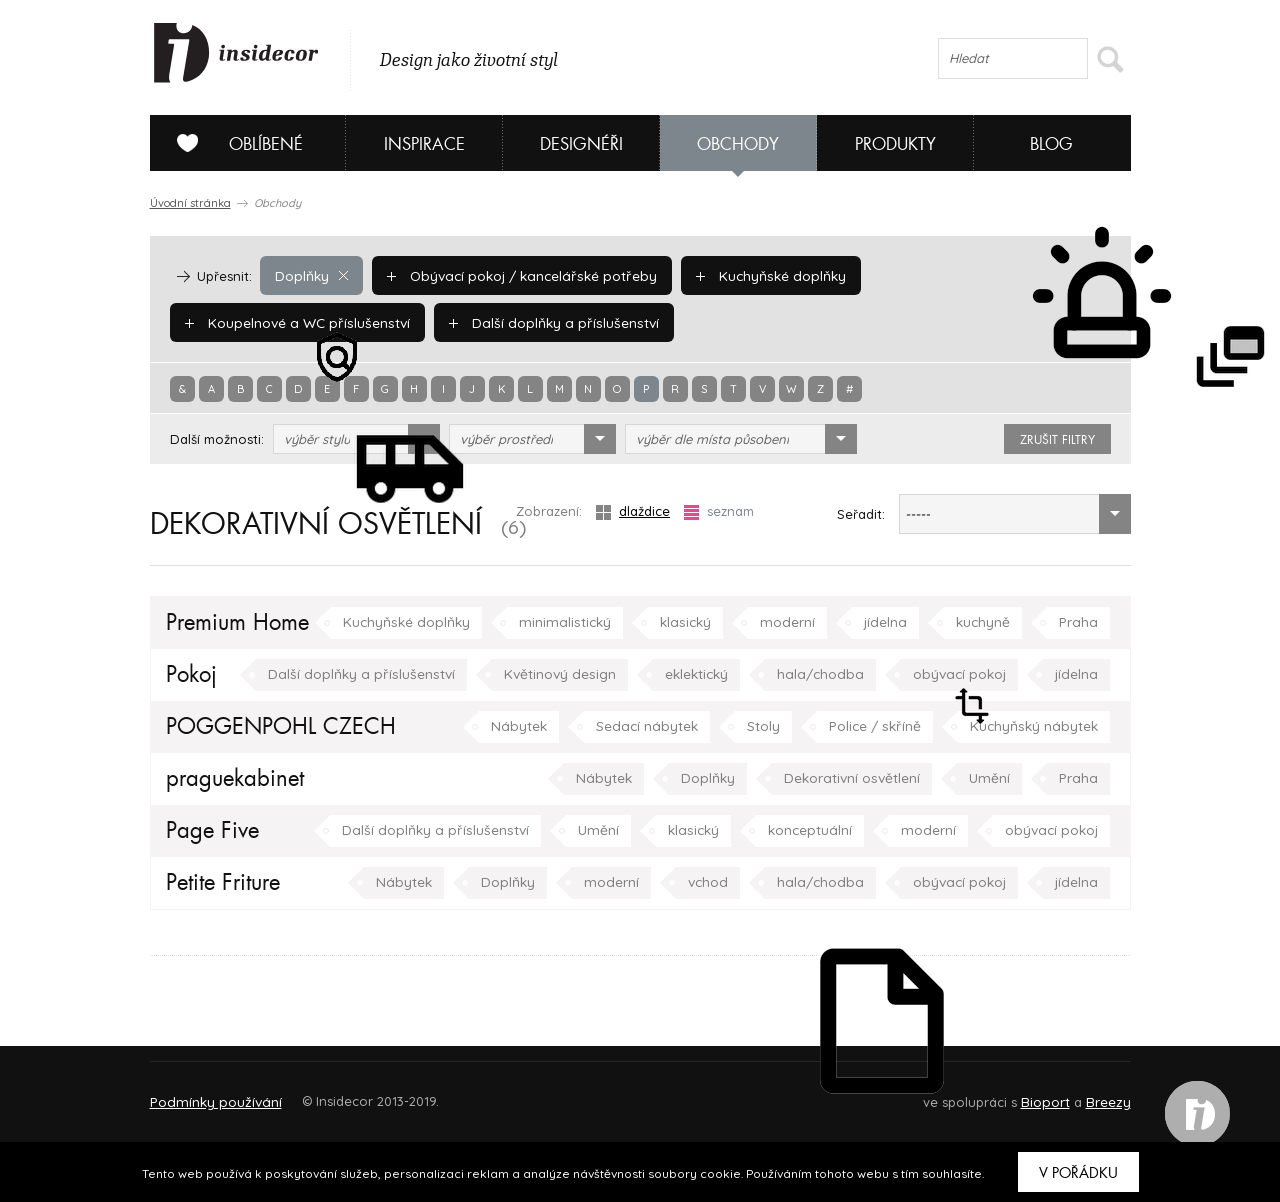  I want to click on access airport shuttle services, so click(410, 469).